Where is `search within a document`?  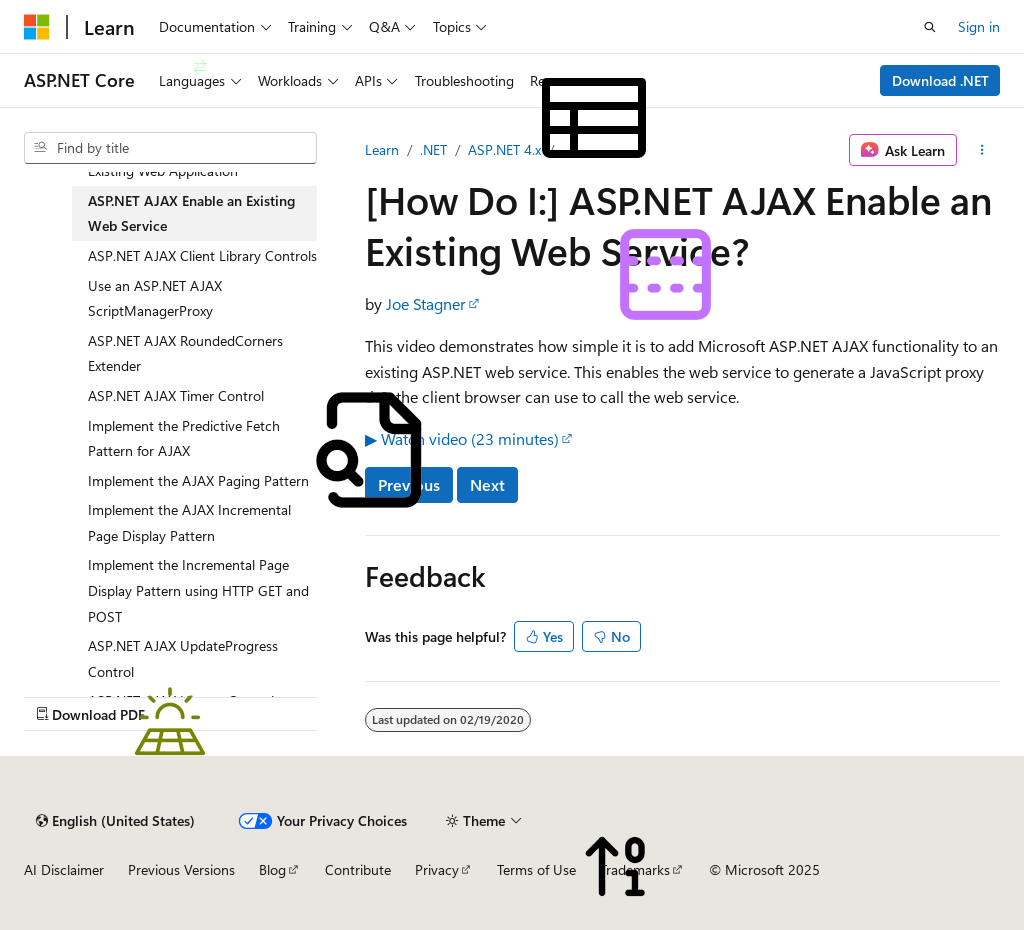 search within a document is located at coordinates (374, 450).